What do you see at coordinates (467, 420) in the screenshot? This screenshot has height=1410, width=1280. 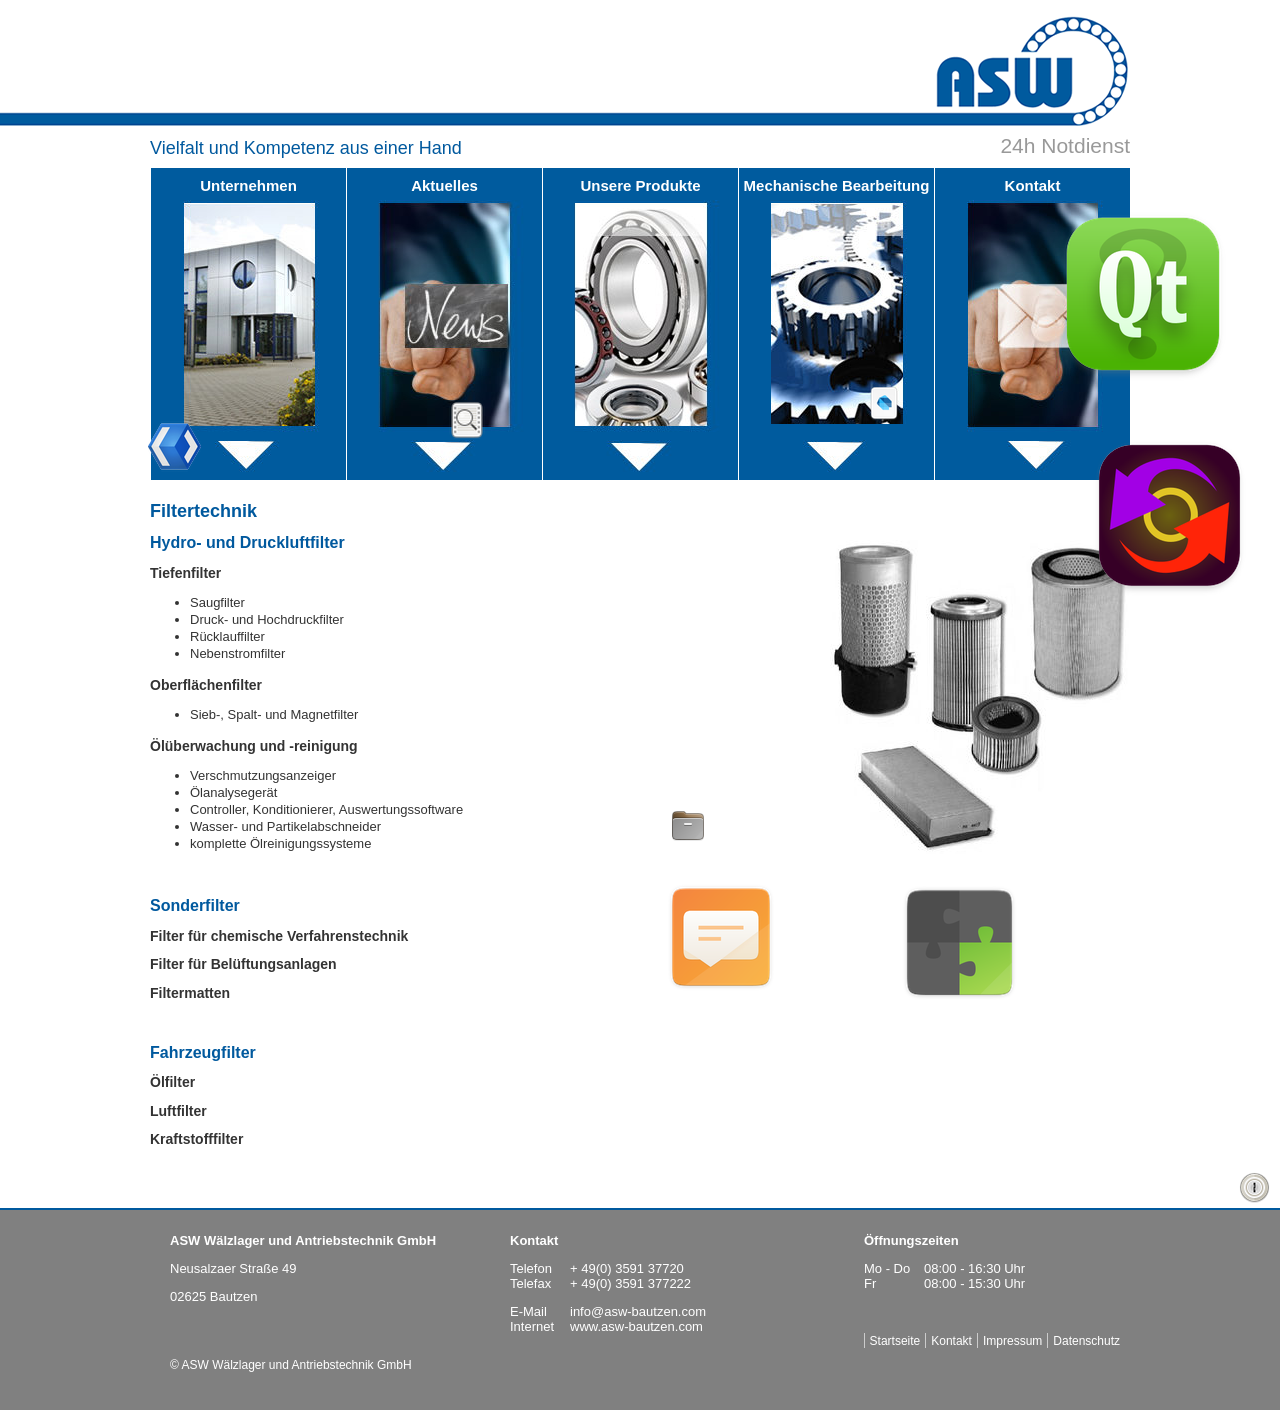 I see `open gnome logs application` at bounding box center [467, 420].